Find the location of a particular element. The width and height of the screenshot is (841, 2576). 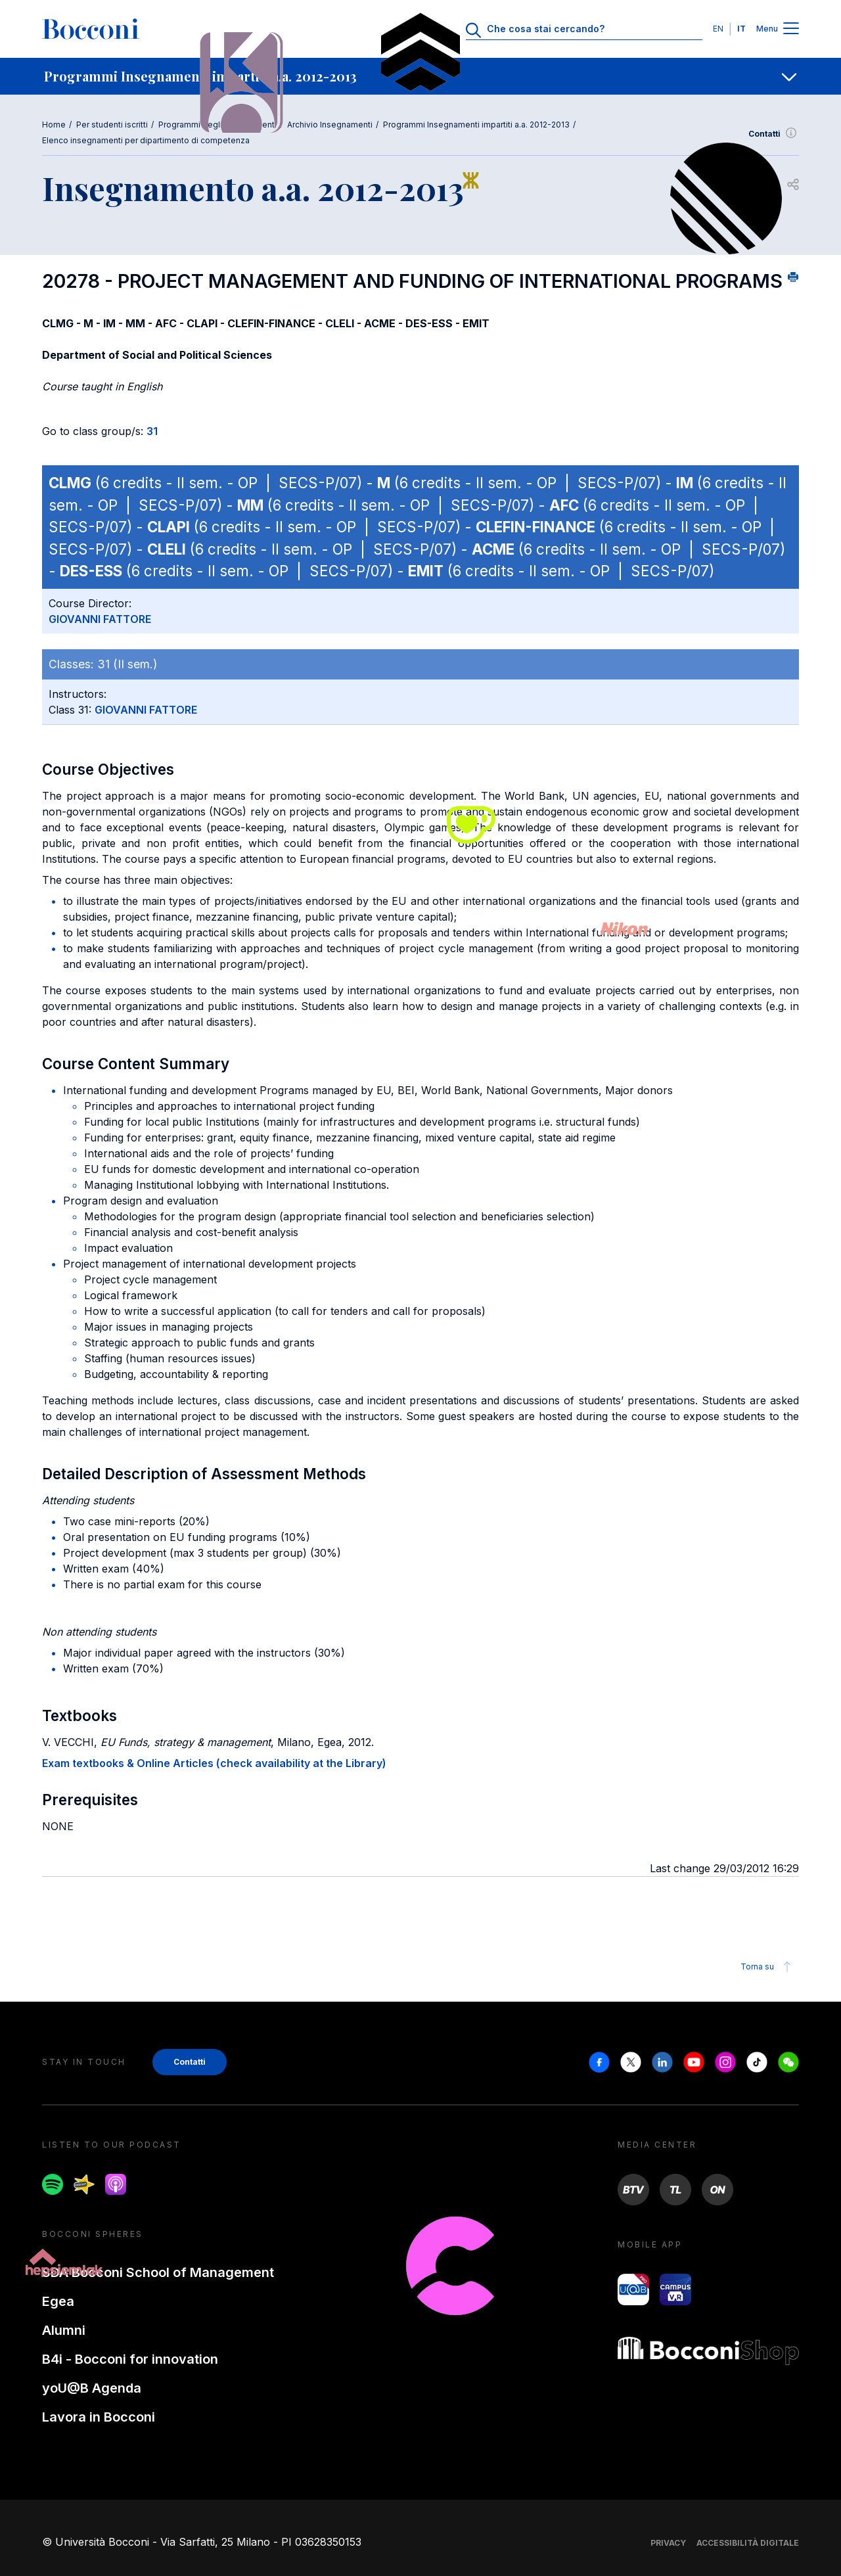

open the Hepsiemlak real estate app is located at coordinates (64, 2263).